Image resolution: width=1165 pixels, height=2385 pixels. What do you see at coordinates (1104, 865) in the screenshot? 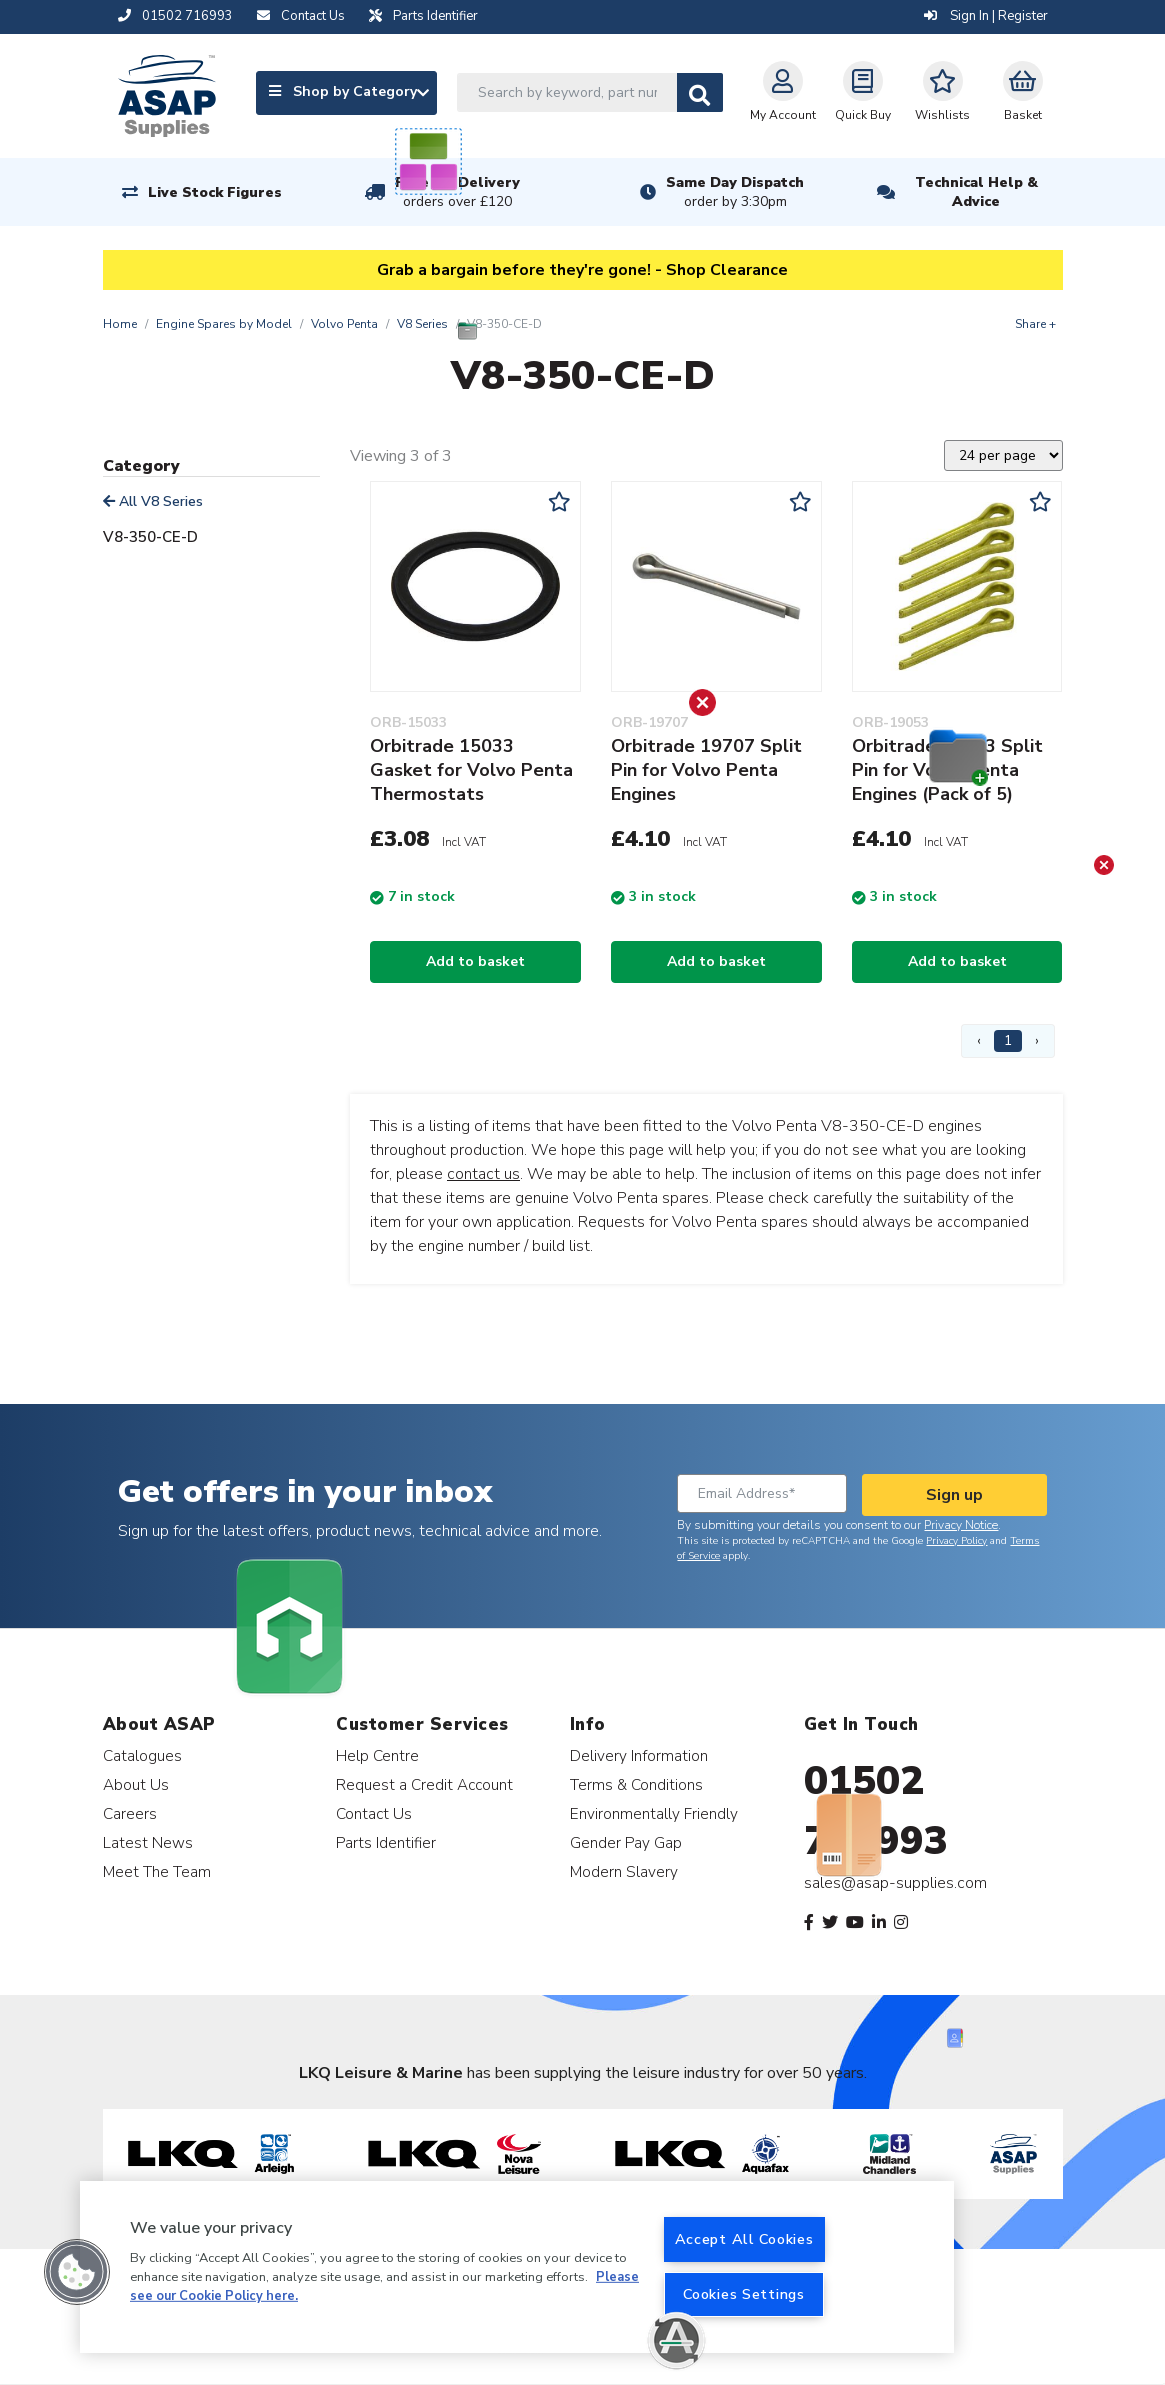
I see `close the current window` at bounding box center [1104, 865].